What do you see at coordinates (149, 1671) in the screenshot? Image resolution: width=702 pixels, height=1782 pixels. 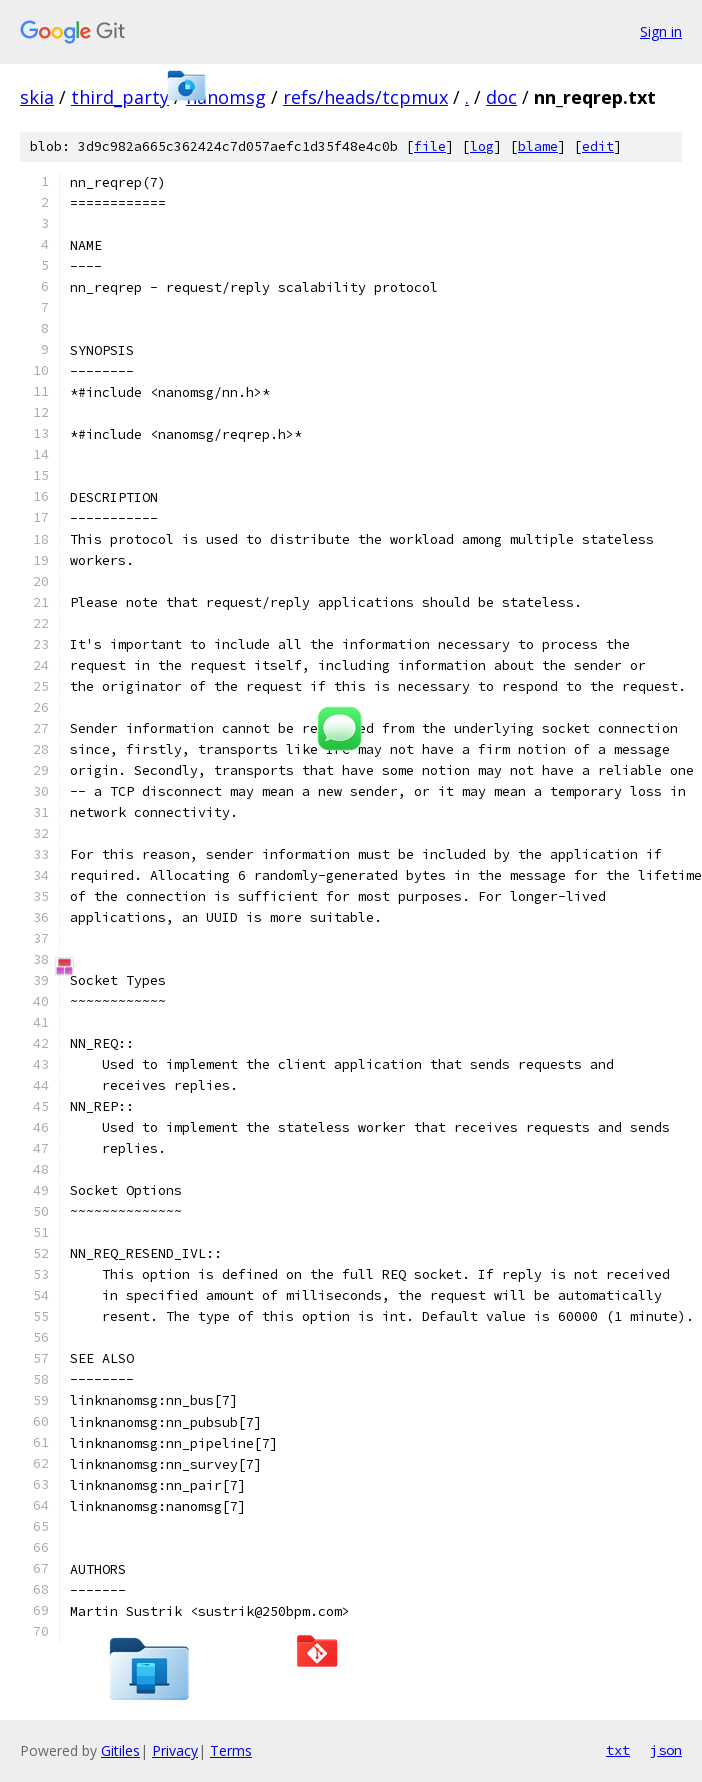 I see `open folder containing Microsoft Mitra or telephony files` at bounding box center [149, 1671].